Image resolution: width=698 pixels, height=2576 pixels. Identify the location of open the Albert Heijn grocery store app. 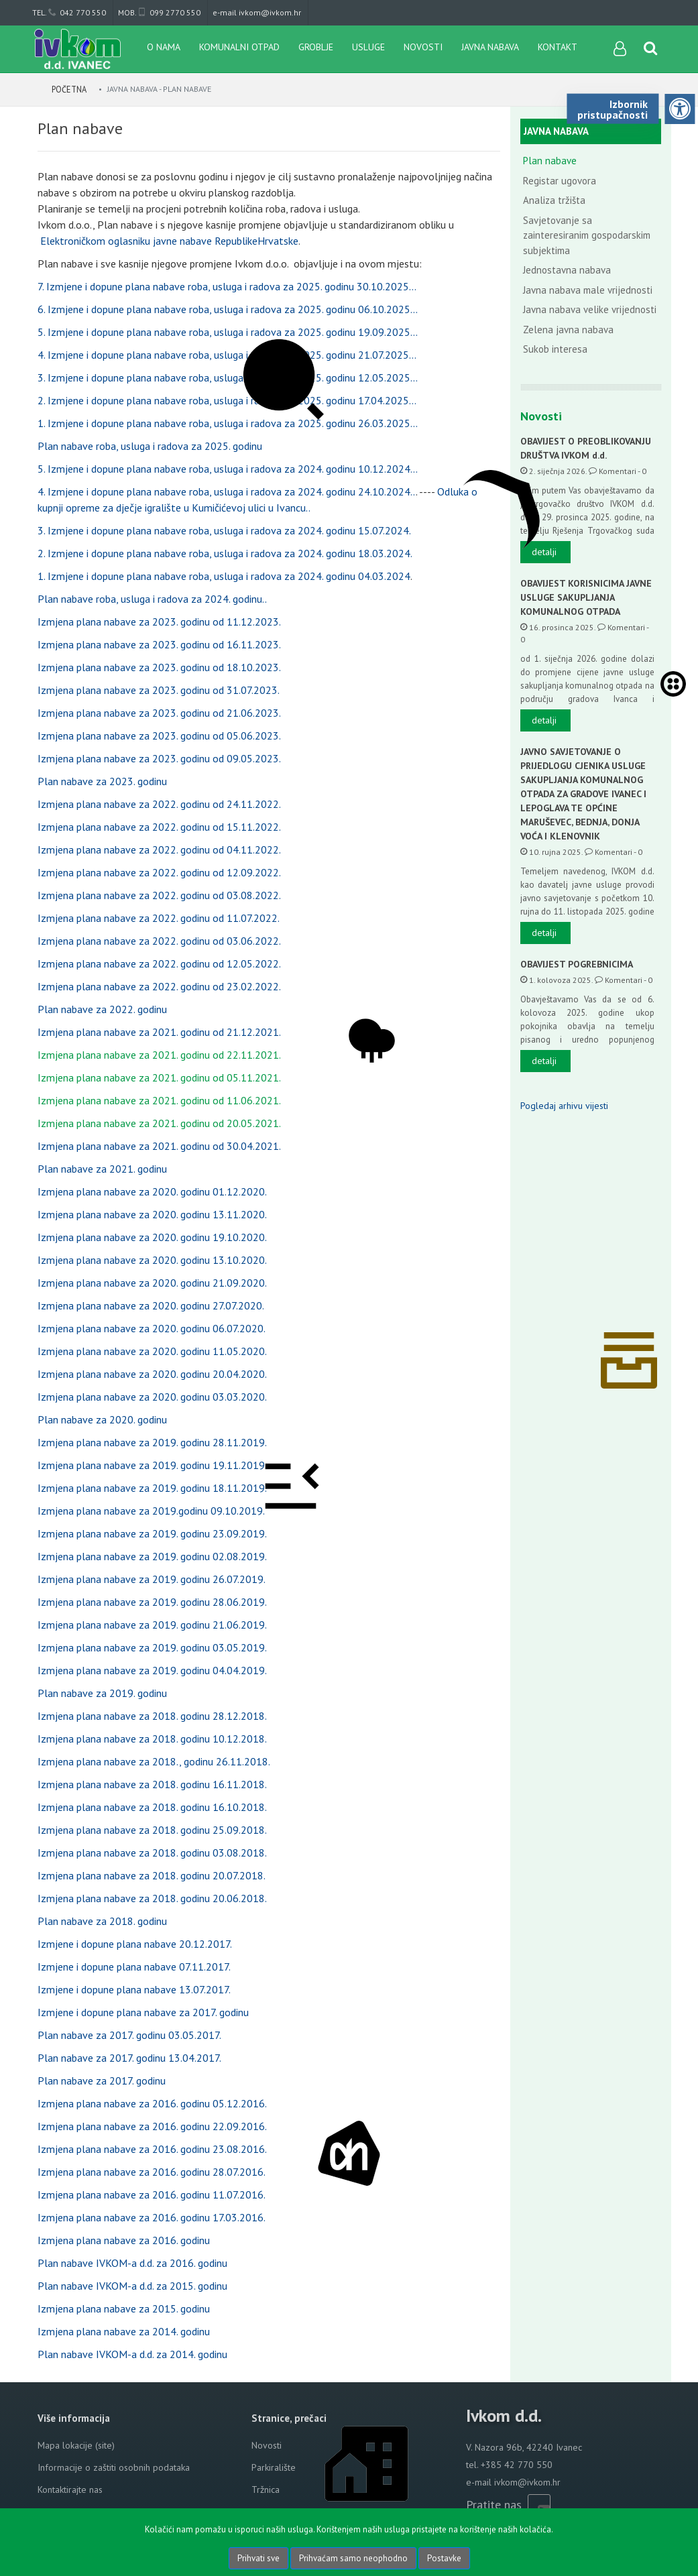
(349, 2153).